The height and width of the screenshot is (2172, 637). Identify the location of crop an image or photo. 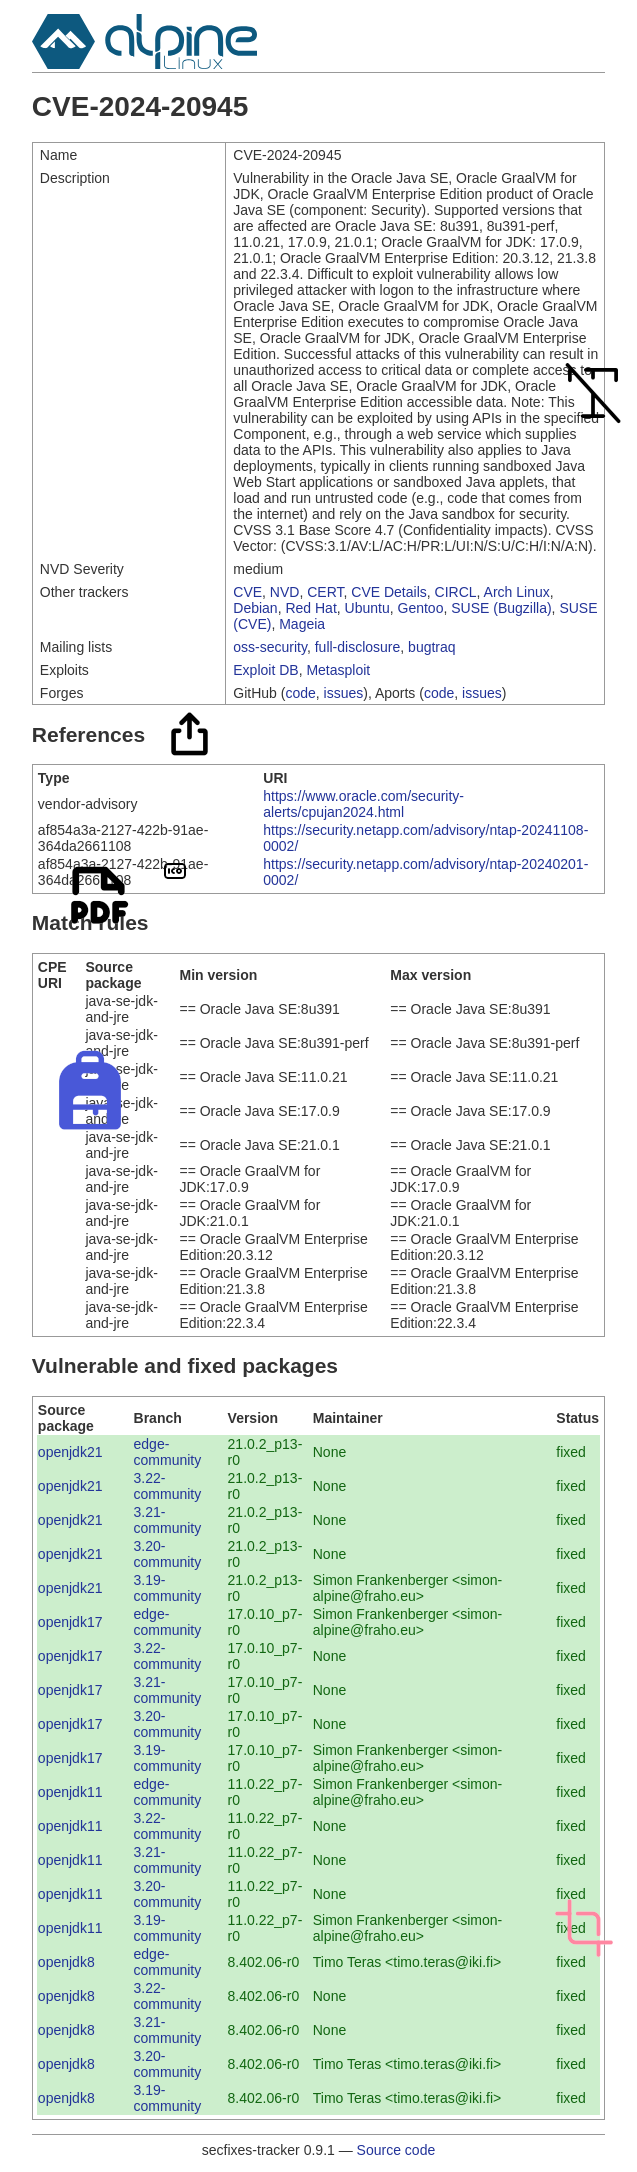
(584, 1928).